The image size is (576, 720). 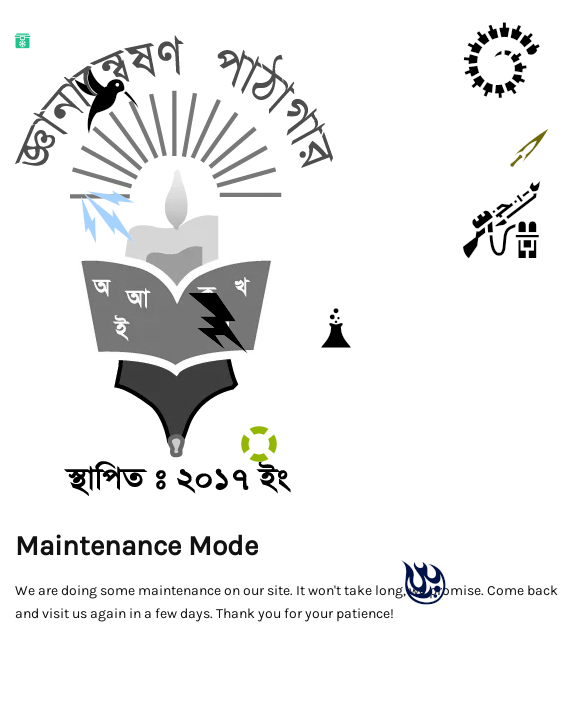 I want to click on indicates acid or corrosive substance in gameplay, so click(x=336, y=328).